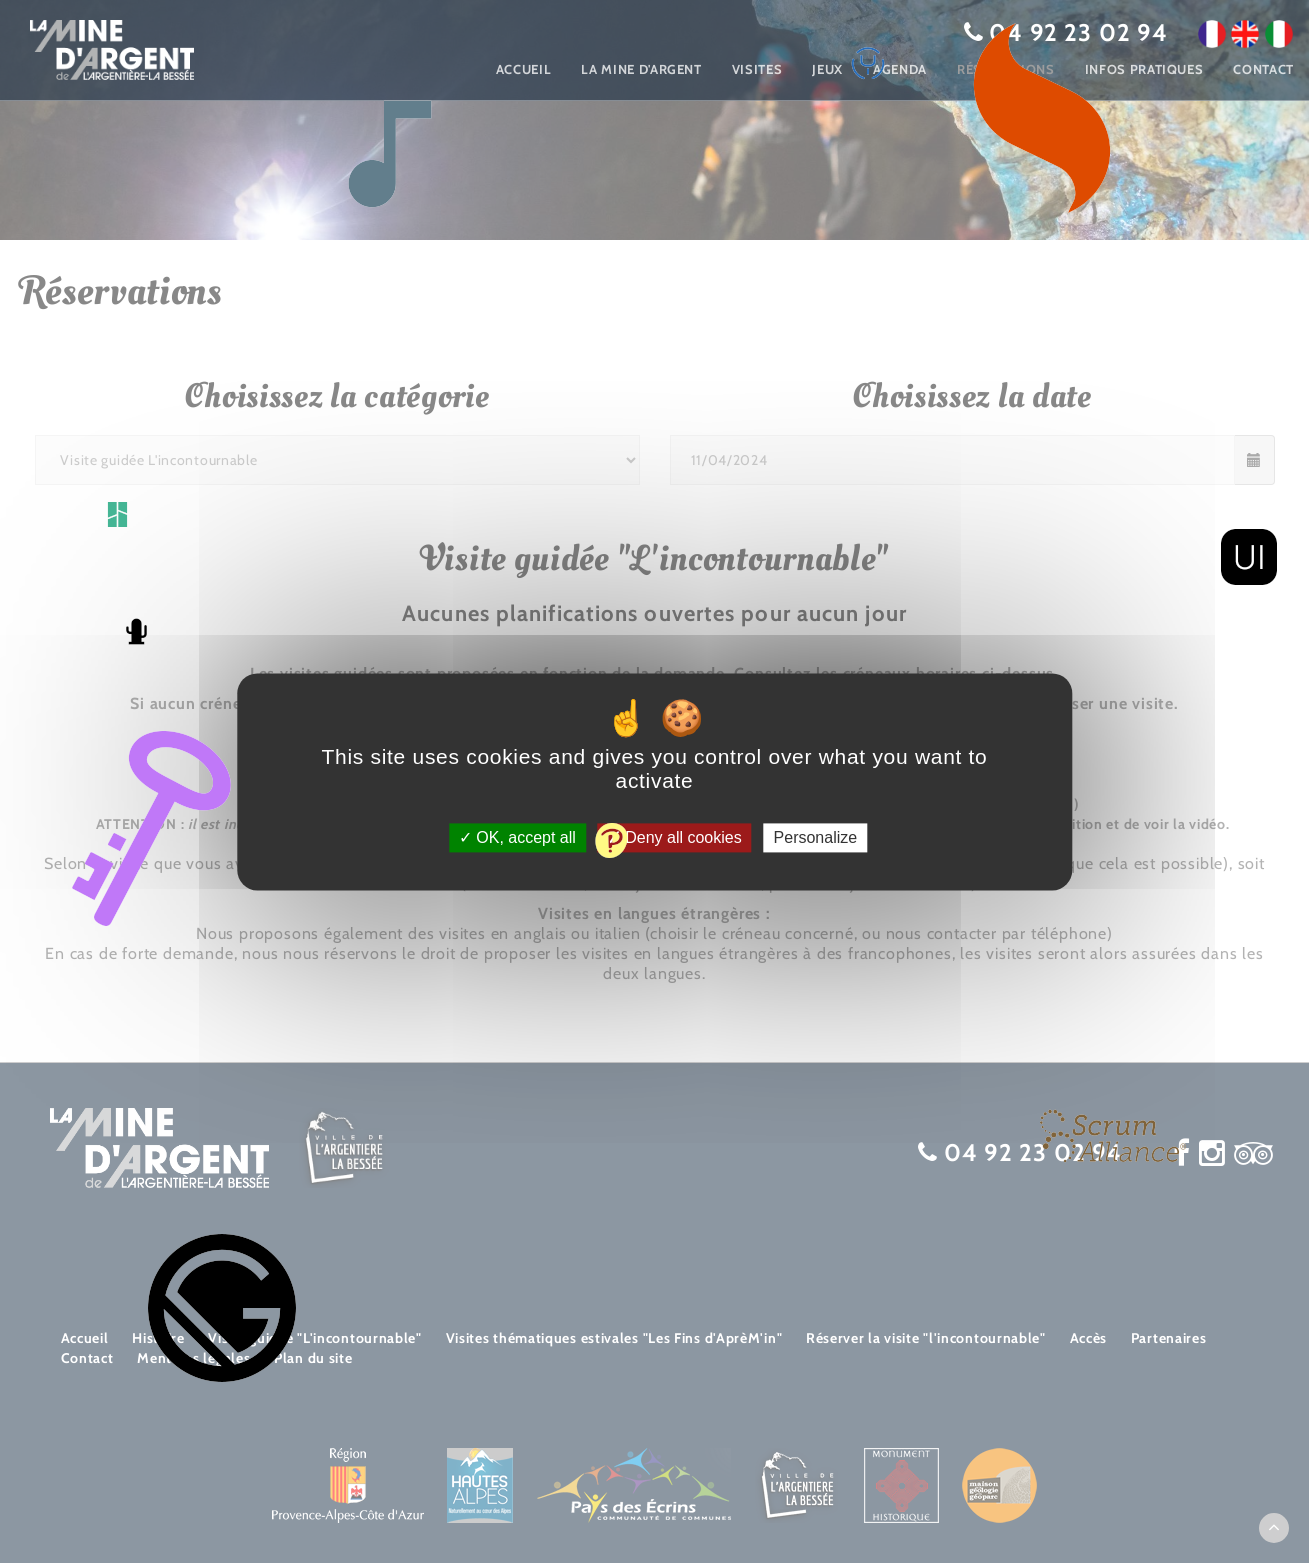  What do you see at coordinates (222, 1308) in the screenshot?
I see `Gatsby framework logo` at bounding box center [222, 1308].